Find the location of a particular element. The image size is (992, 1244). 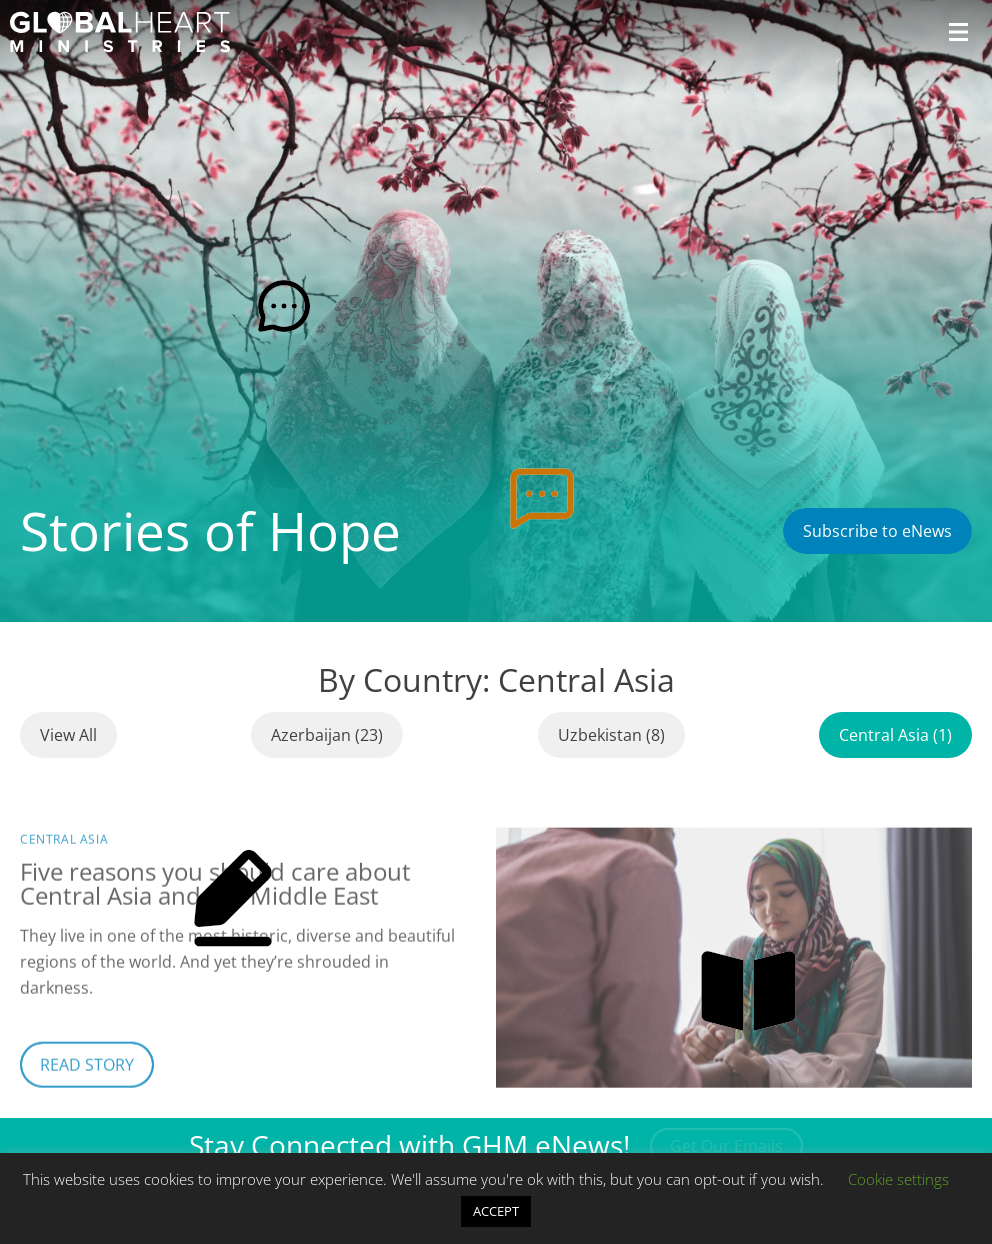

open messaging or chat is located at coordinates (542, 497).